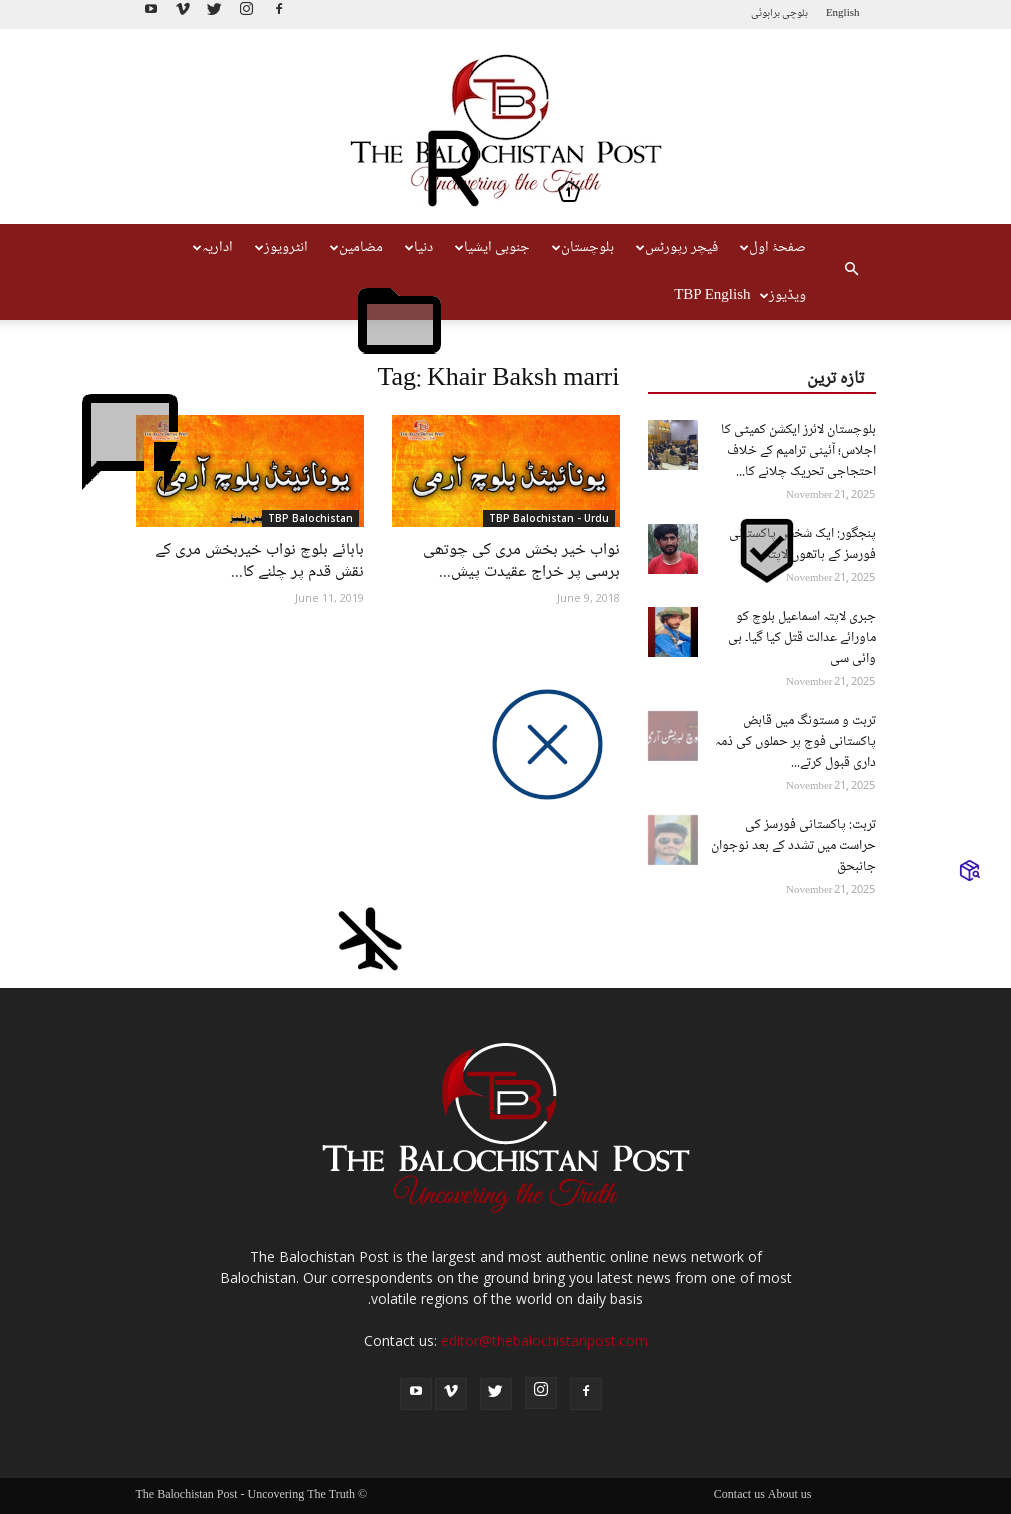  Describe the element at coordinates (569, 192) in the screenshot. I see `indicates first step or priority level one` at that location.